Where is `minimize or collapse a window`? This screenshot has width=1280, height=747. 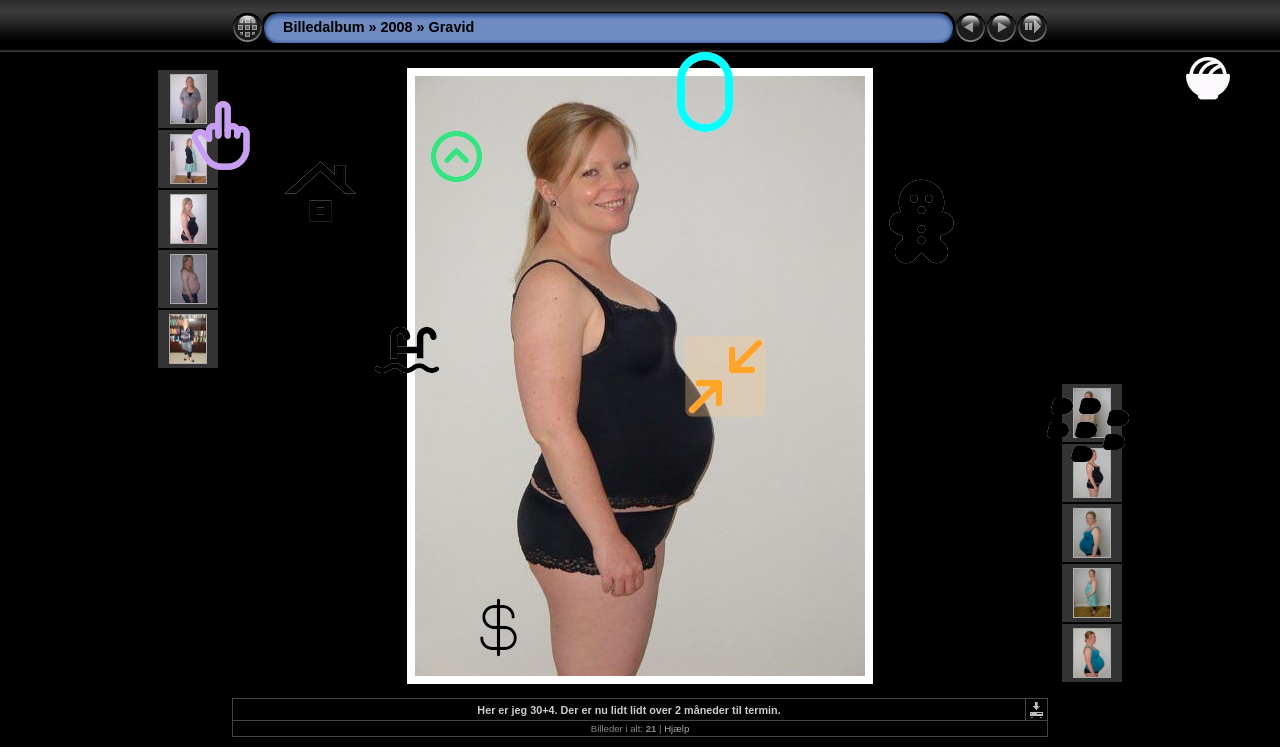
minimize or collapse a window is located at coordinates (725, 376).